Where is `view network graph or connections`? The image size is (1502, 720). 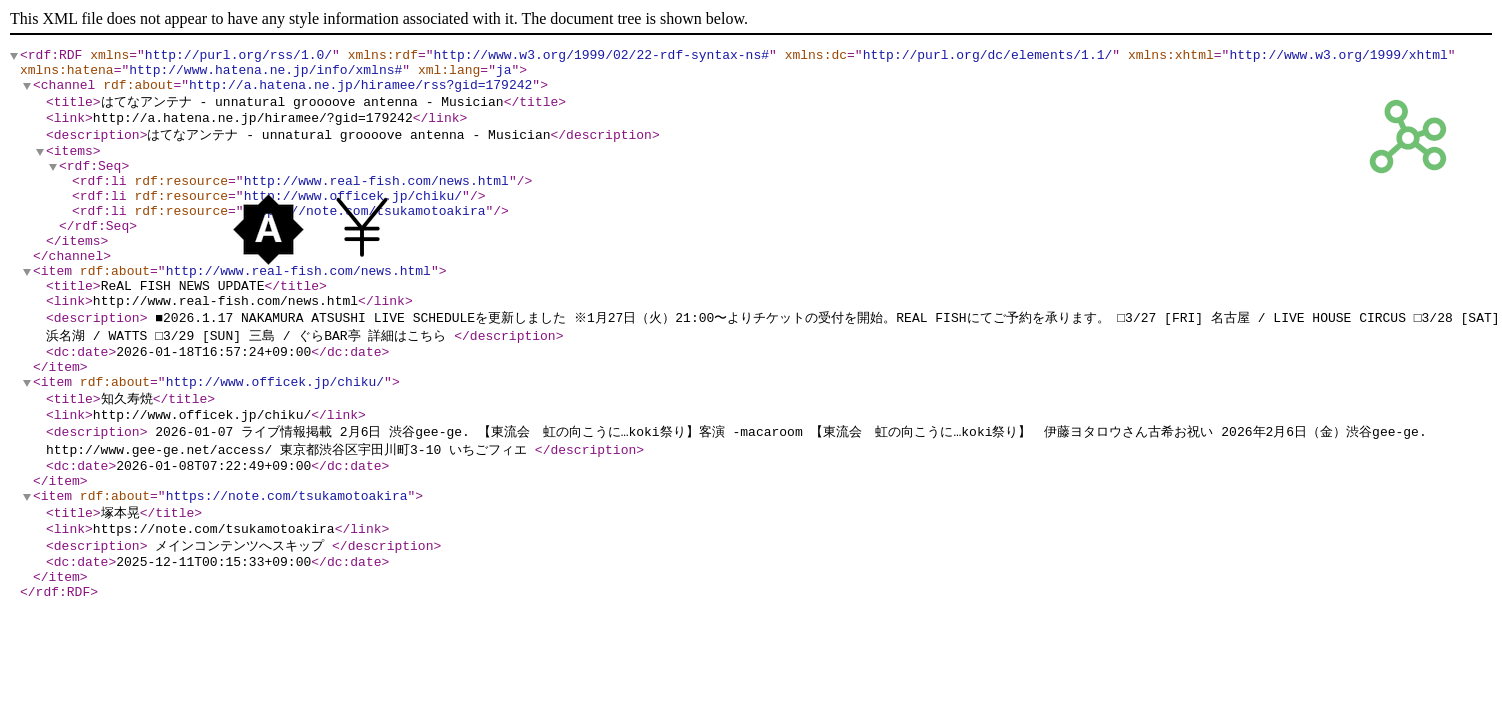 view network graph or connections is located at coordinates (1408, 138).